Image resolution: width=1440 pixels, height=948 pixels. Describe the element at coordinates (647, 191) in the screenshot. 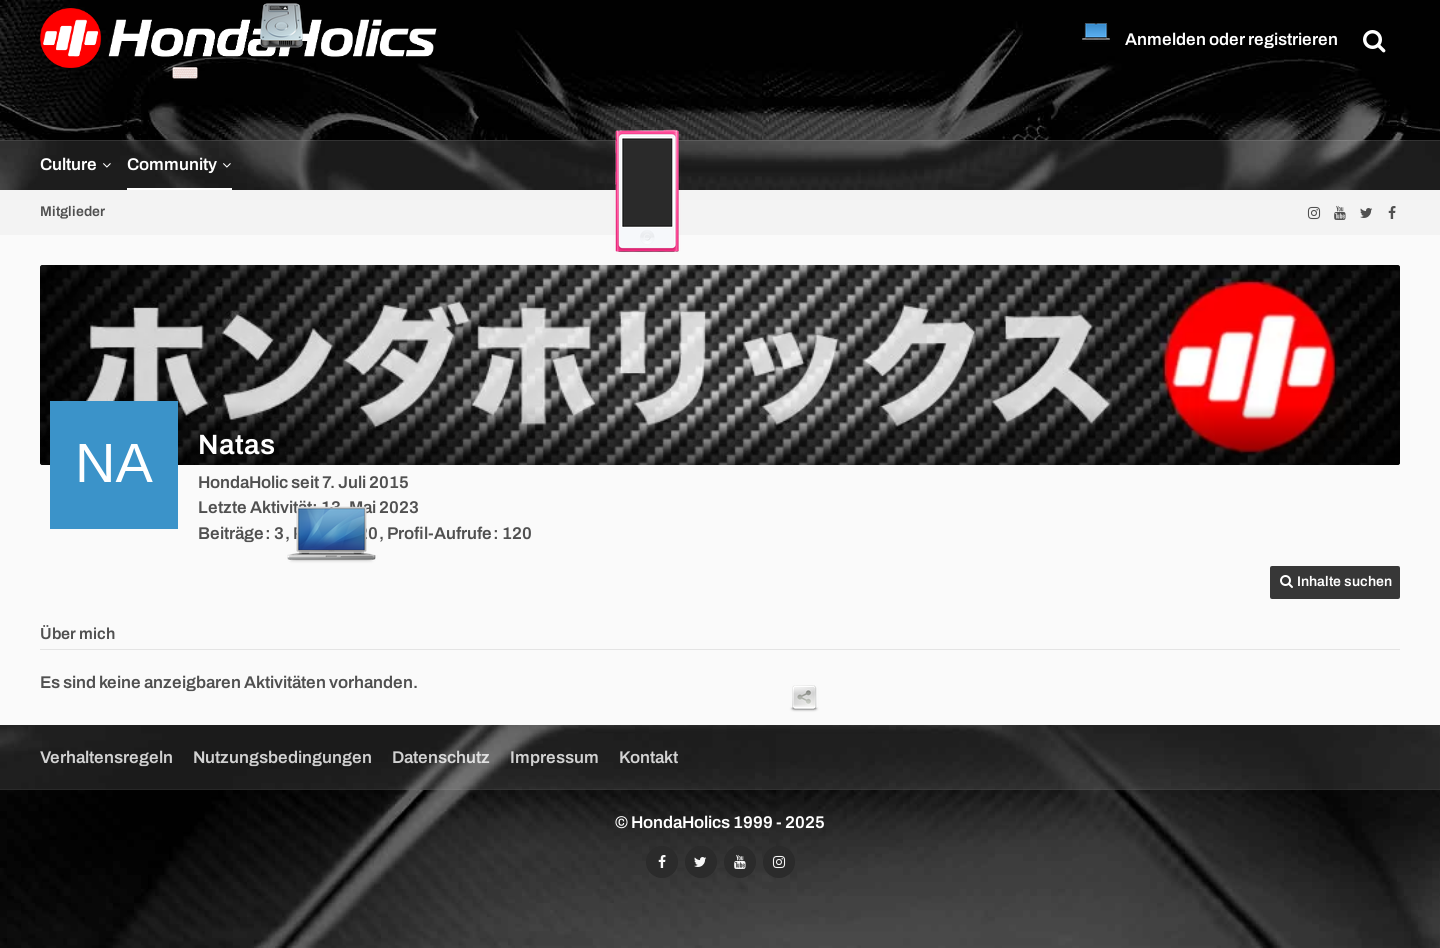

I see `iPod nano device in pink` at that location.